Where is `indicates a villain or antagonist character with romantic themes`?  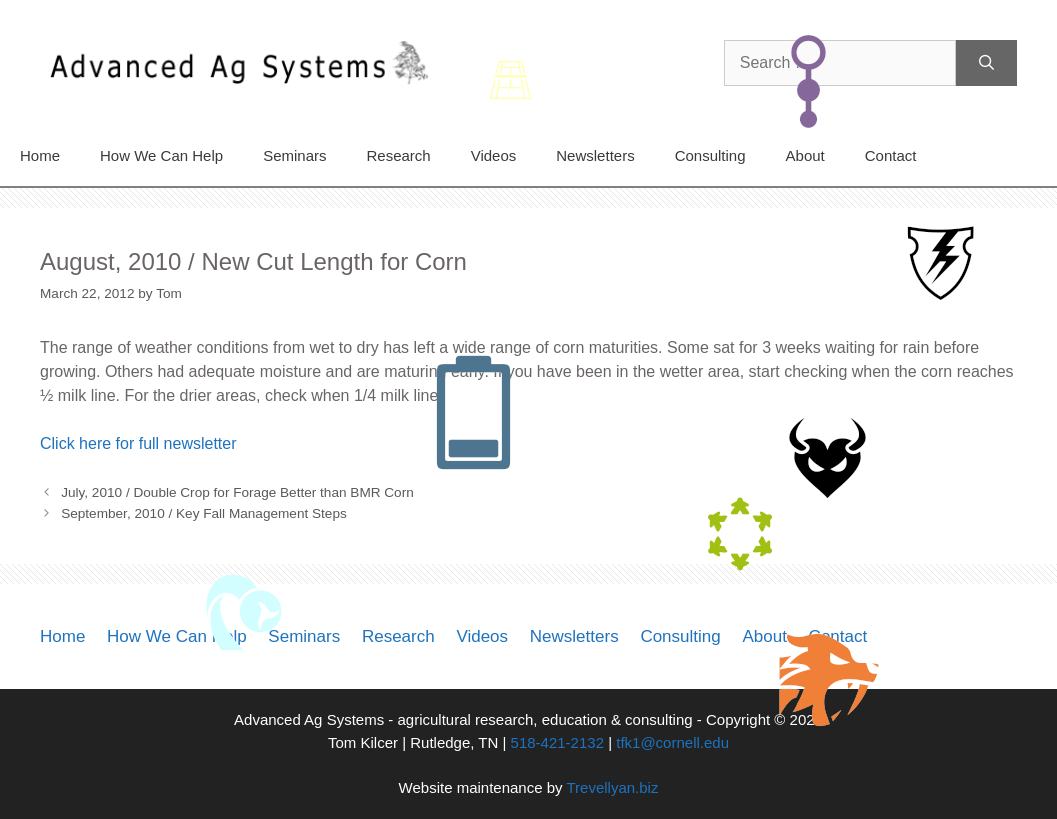 indicates a villain or antagonist character with romantic themes is located at coordinates (827, 457).